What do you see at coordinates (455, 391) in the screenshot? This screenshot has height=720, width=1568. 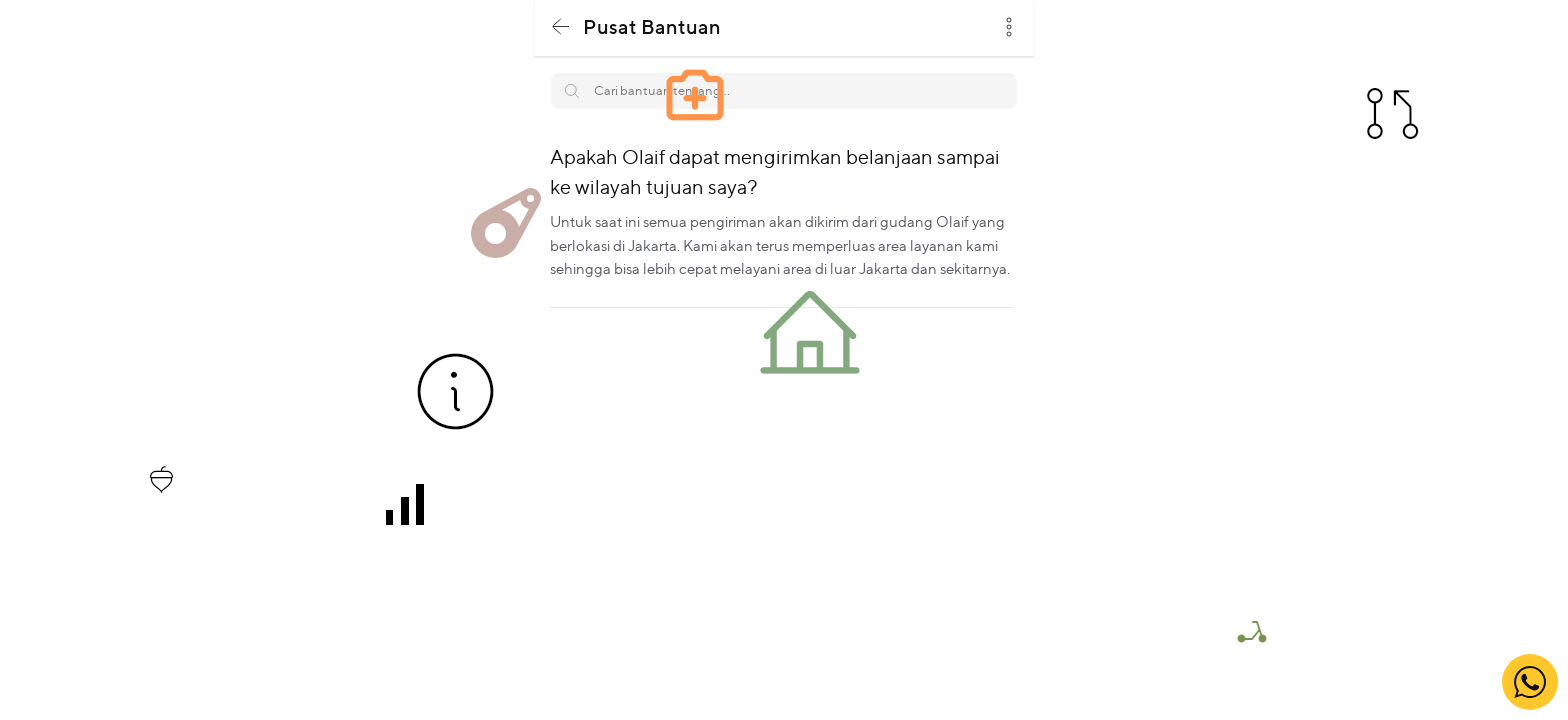 I see `view more information or details` at bounding box center [455, 391].